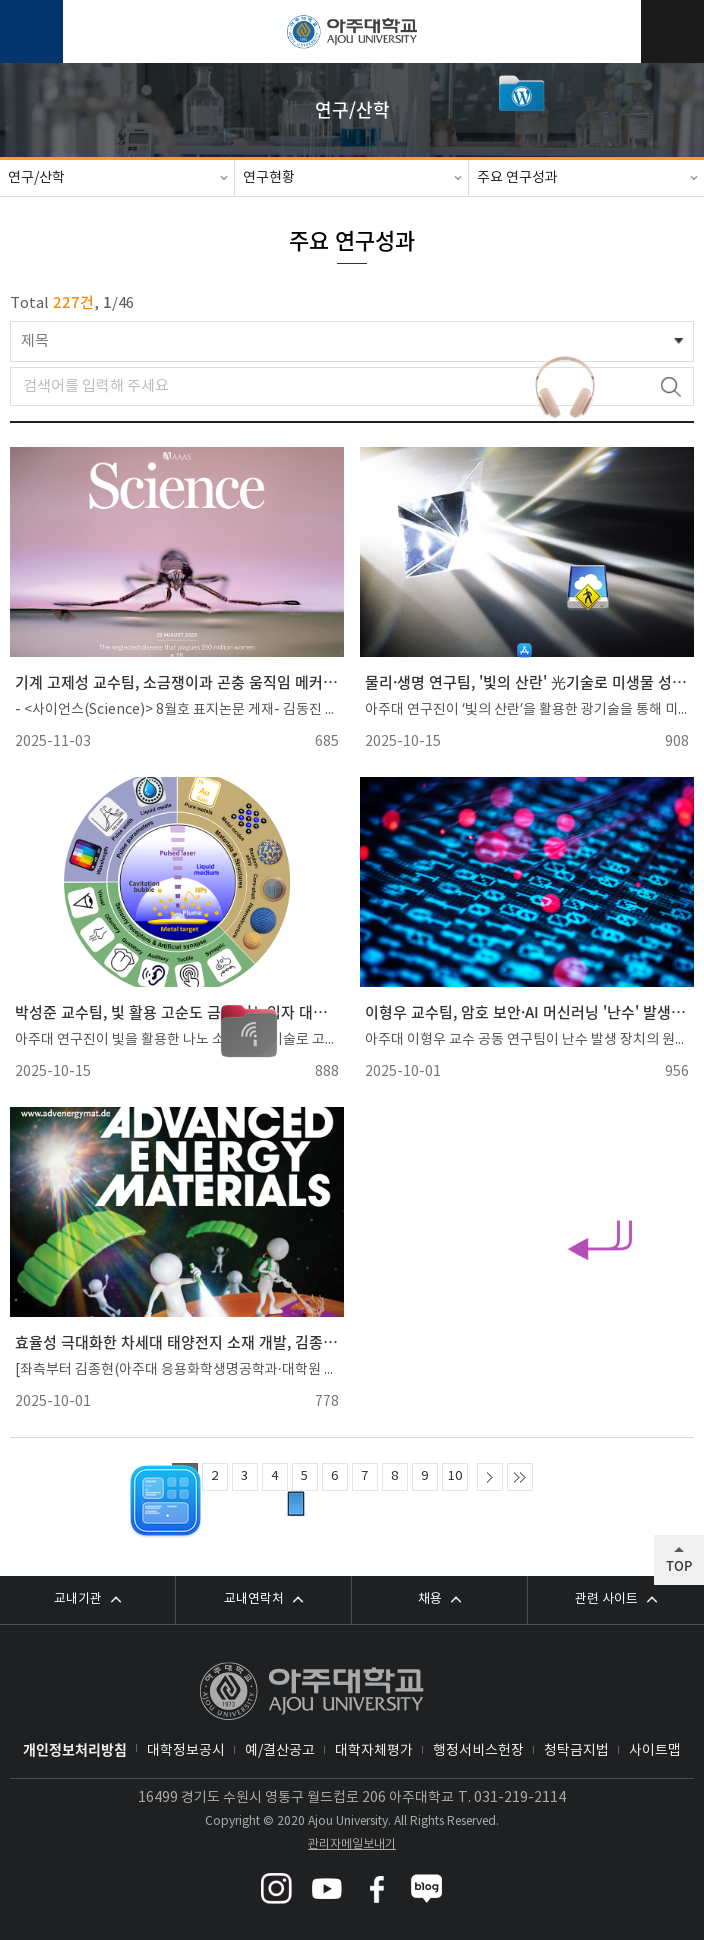  I want to click on iPad Mini device in your connected devices list, so click(296, 1501).